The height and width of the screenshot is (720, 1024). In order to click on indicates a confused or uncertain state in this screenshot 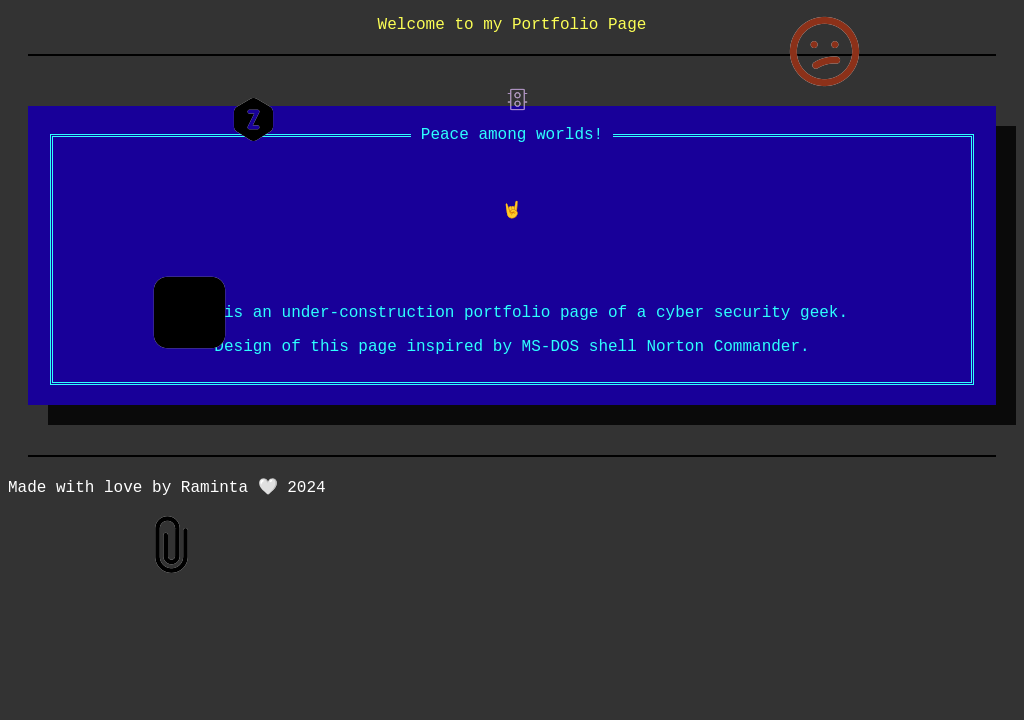, I will do `click(824, 51)`.